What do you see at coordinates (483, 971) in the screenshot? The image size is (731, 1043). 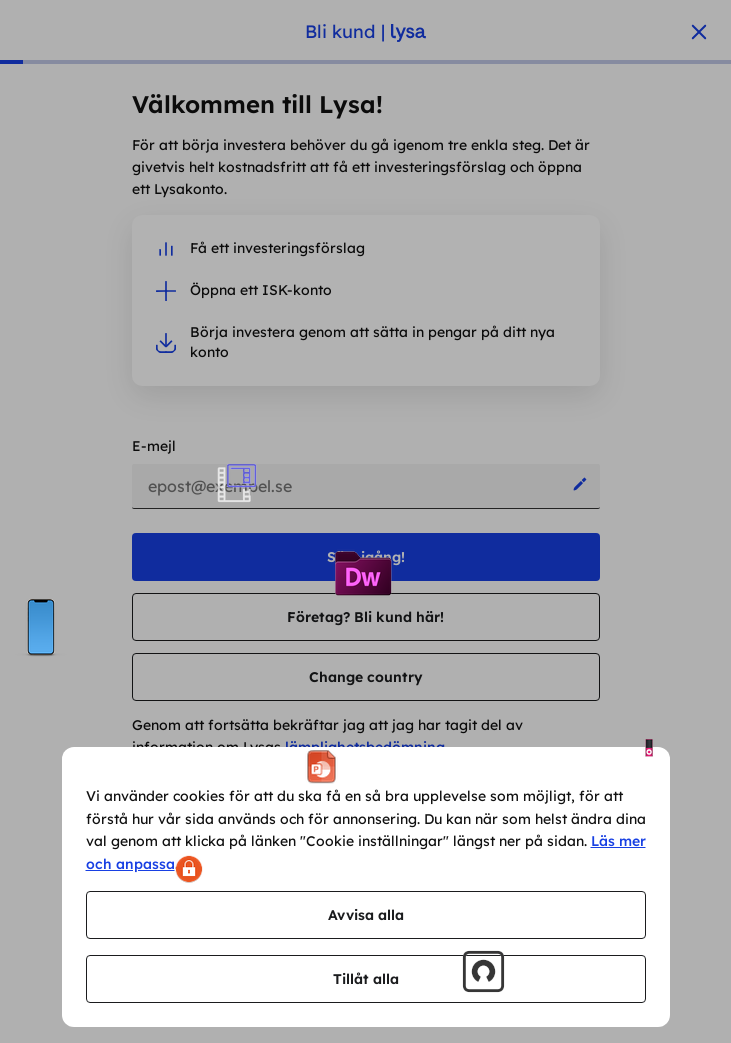 I see `open déjà dup backup utility` at bounding box center [483, 971].